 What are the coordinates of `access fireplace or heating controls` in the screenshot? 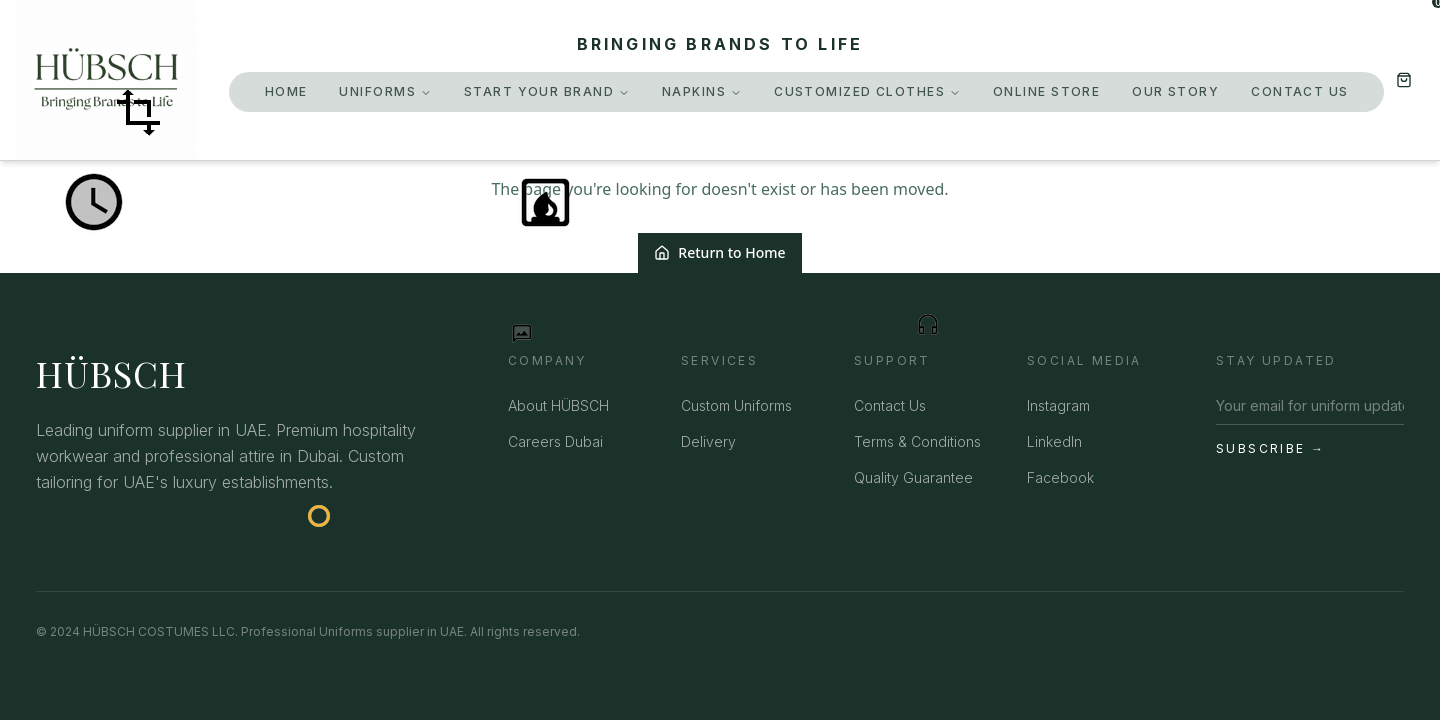 It's located at (545, 202).